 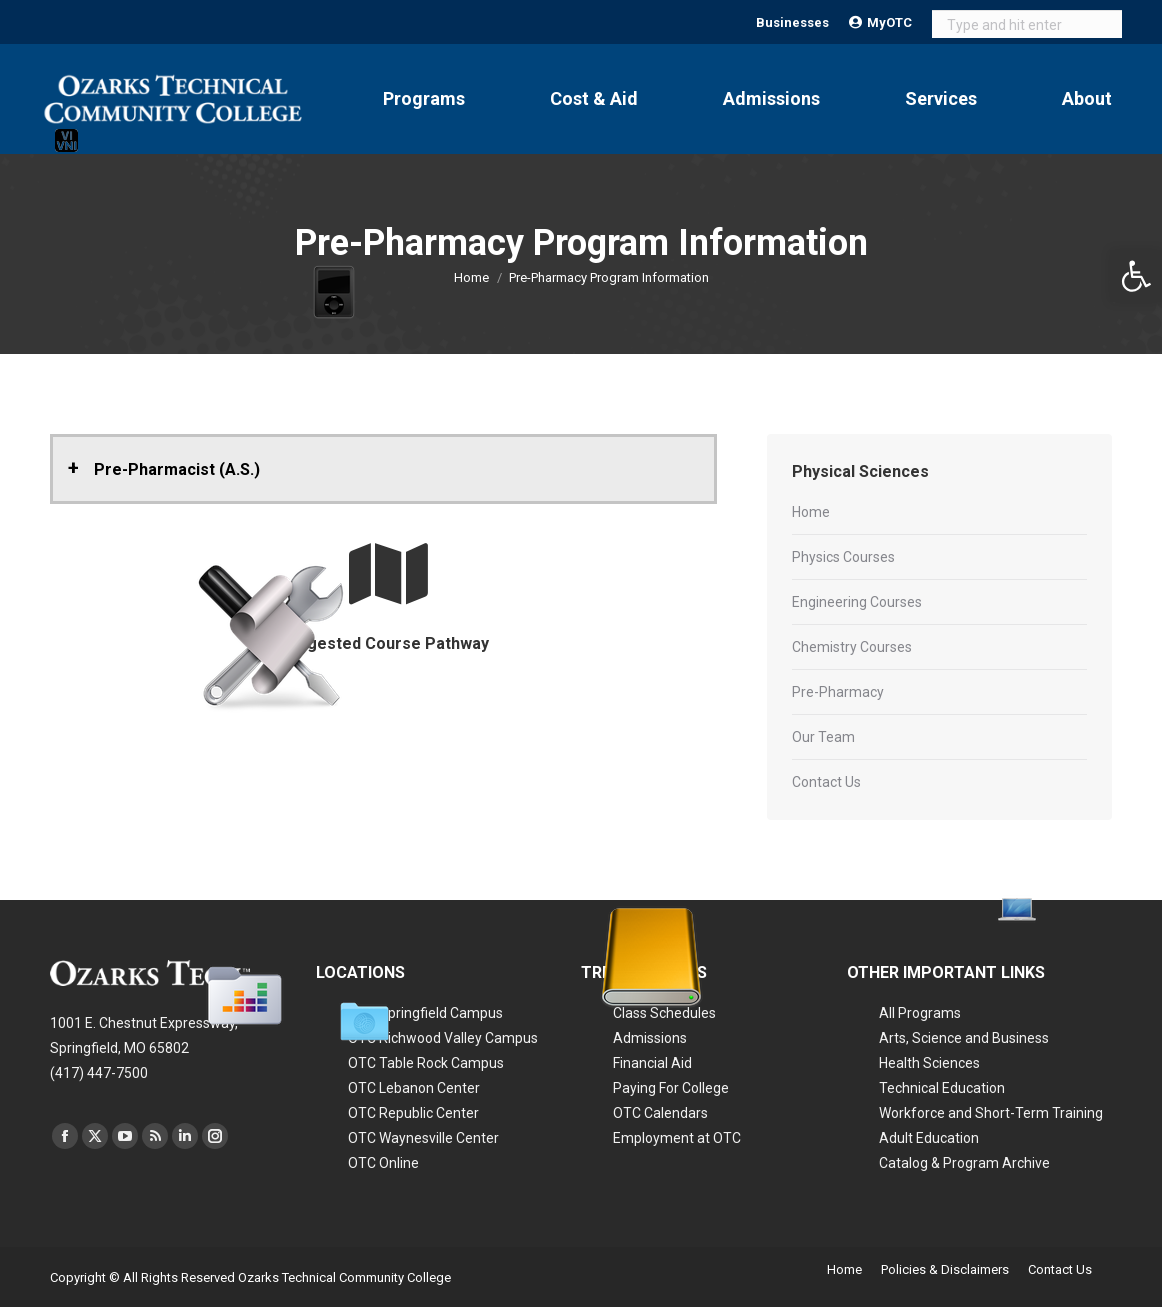 What do you see at coordinates (364, 1021) in the screenshot?
I see `open server applications folder` at bounding box center [364, 1021].